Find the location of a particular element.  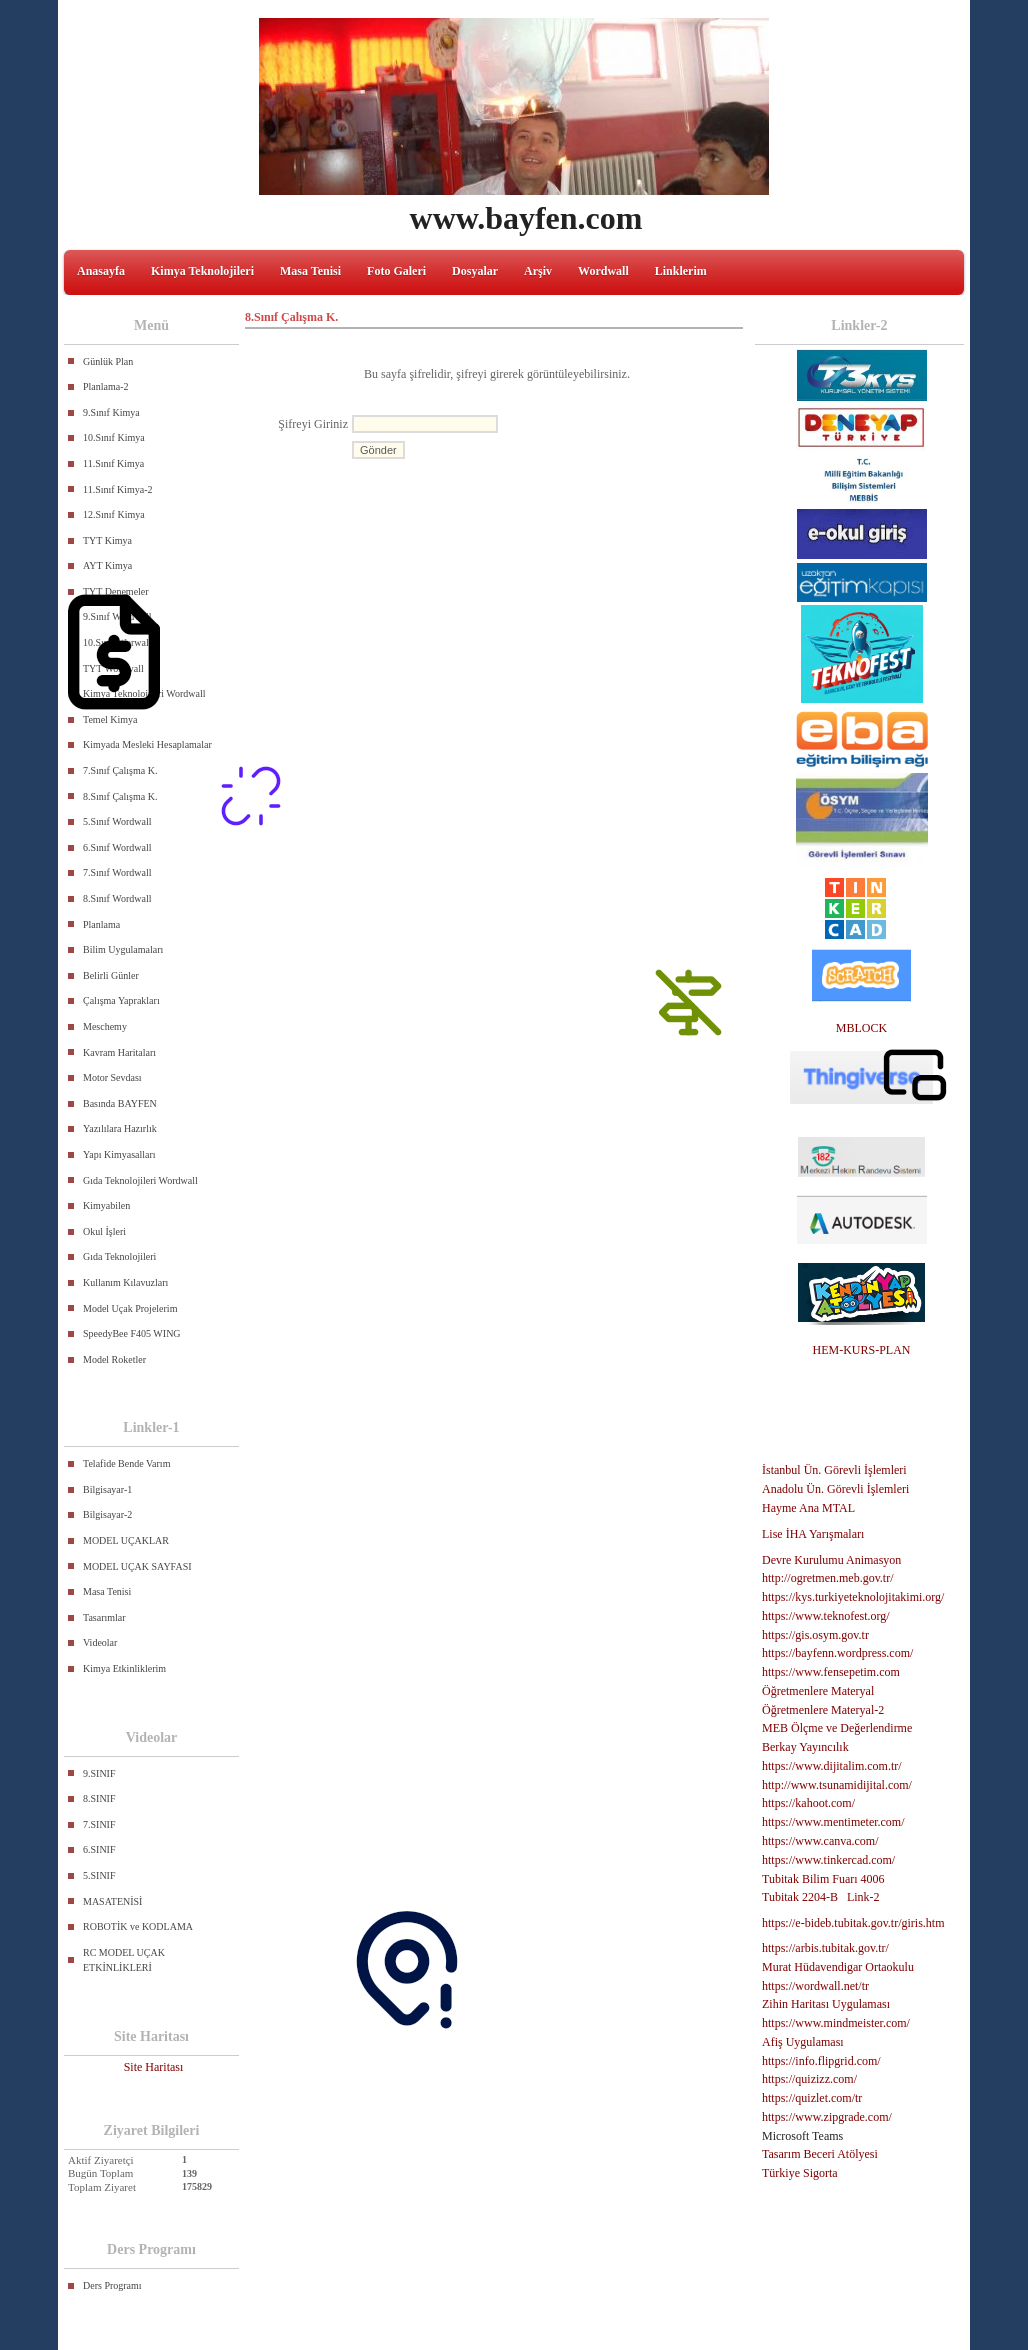

view invoice or billing document is located at coordinates (114, 652).